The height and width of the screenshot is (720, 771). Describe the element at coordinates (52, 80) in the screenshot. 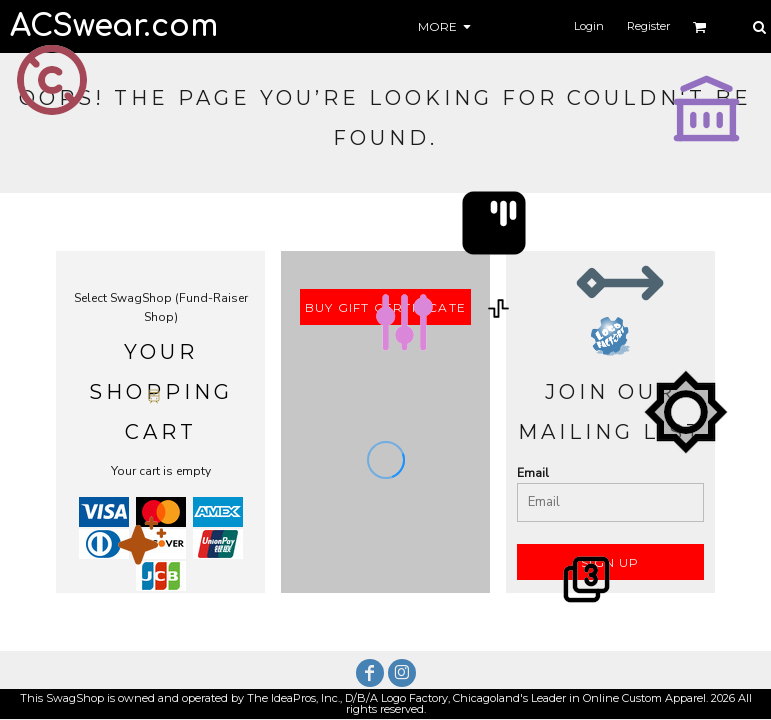

I see `indicates content is copyright-free or in the public domain` at that location.